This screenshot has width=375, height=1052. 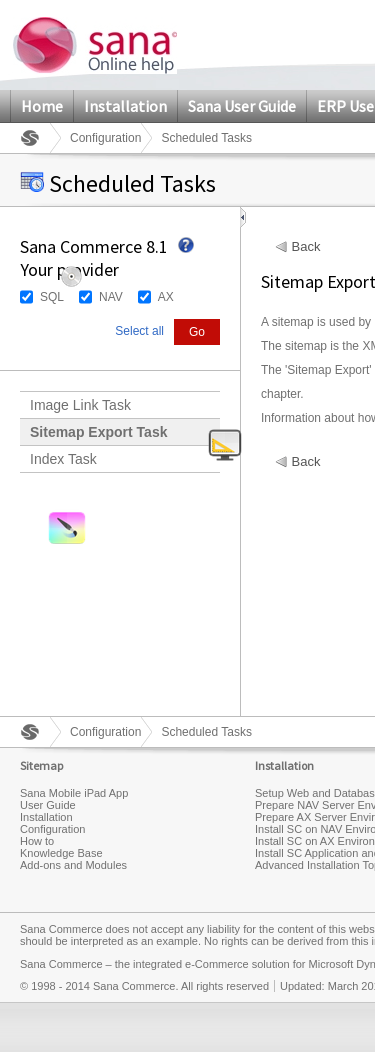 I want to click on open a Krita project file, so click(x=67, y=527).